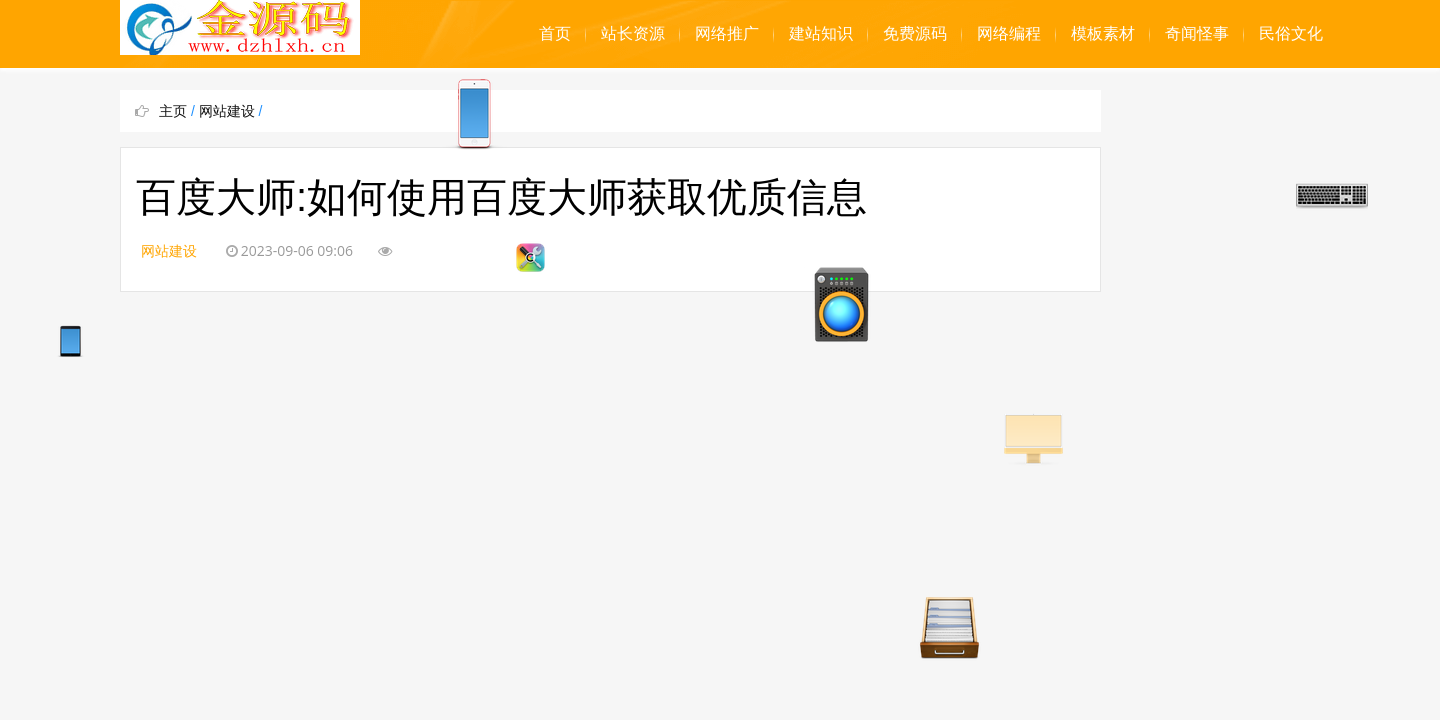 This screenshot has height=720, width=1440. Describe the element at coordinates (1332, 195) in the screenshot. I see `connect or manage a wireless keyboard` at that location.